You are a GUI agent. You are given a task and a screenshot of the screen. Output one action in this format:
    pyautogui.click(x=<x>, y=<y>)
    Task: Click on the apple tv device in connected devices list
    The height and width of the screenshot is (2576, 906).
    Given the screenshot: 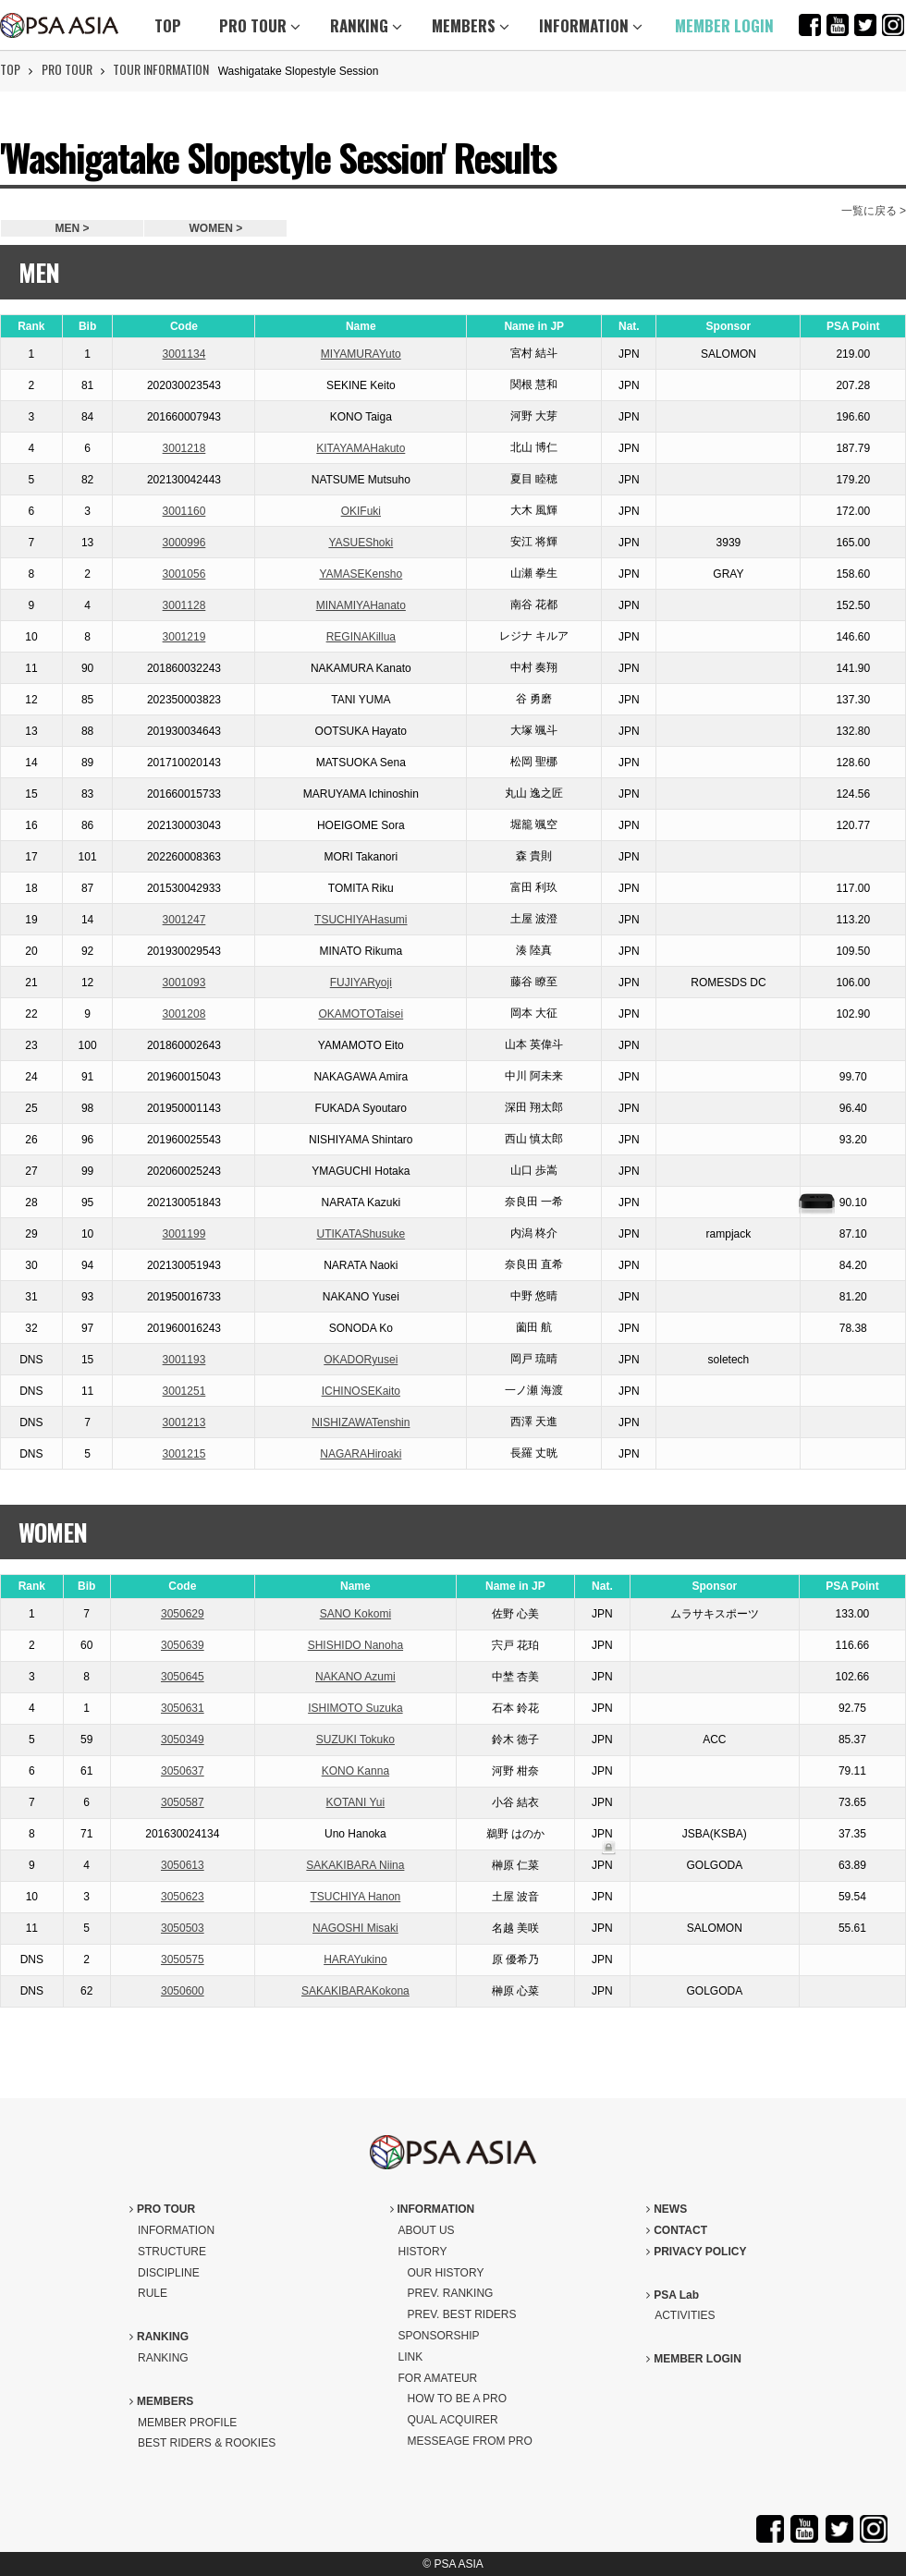 What is the action you would take?
    pyautogui.click(x=816, y=1204)
    